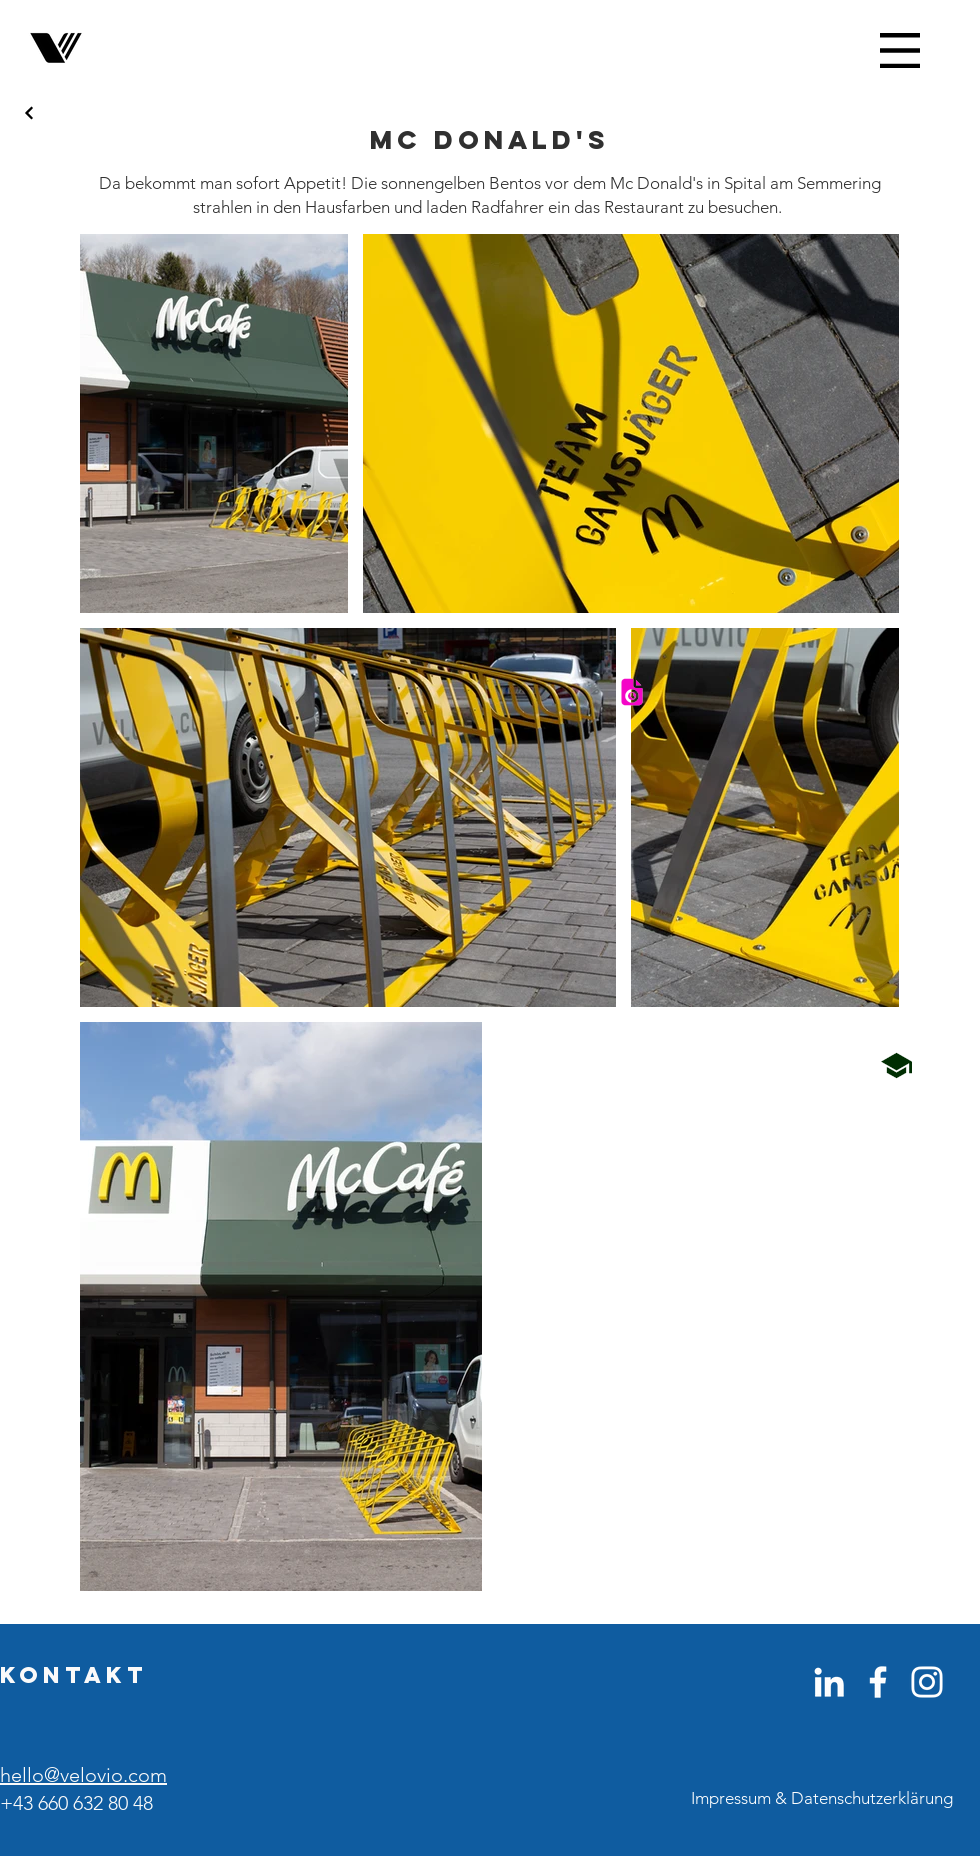  Describe the element at coordinates (632, 692) in the screenshot. I see `view file history or recent activity` at that location.